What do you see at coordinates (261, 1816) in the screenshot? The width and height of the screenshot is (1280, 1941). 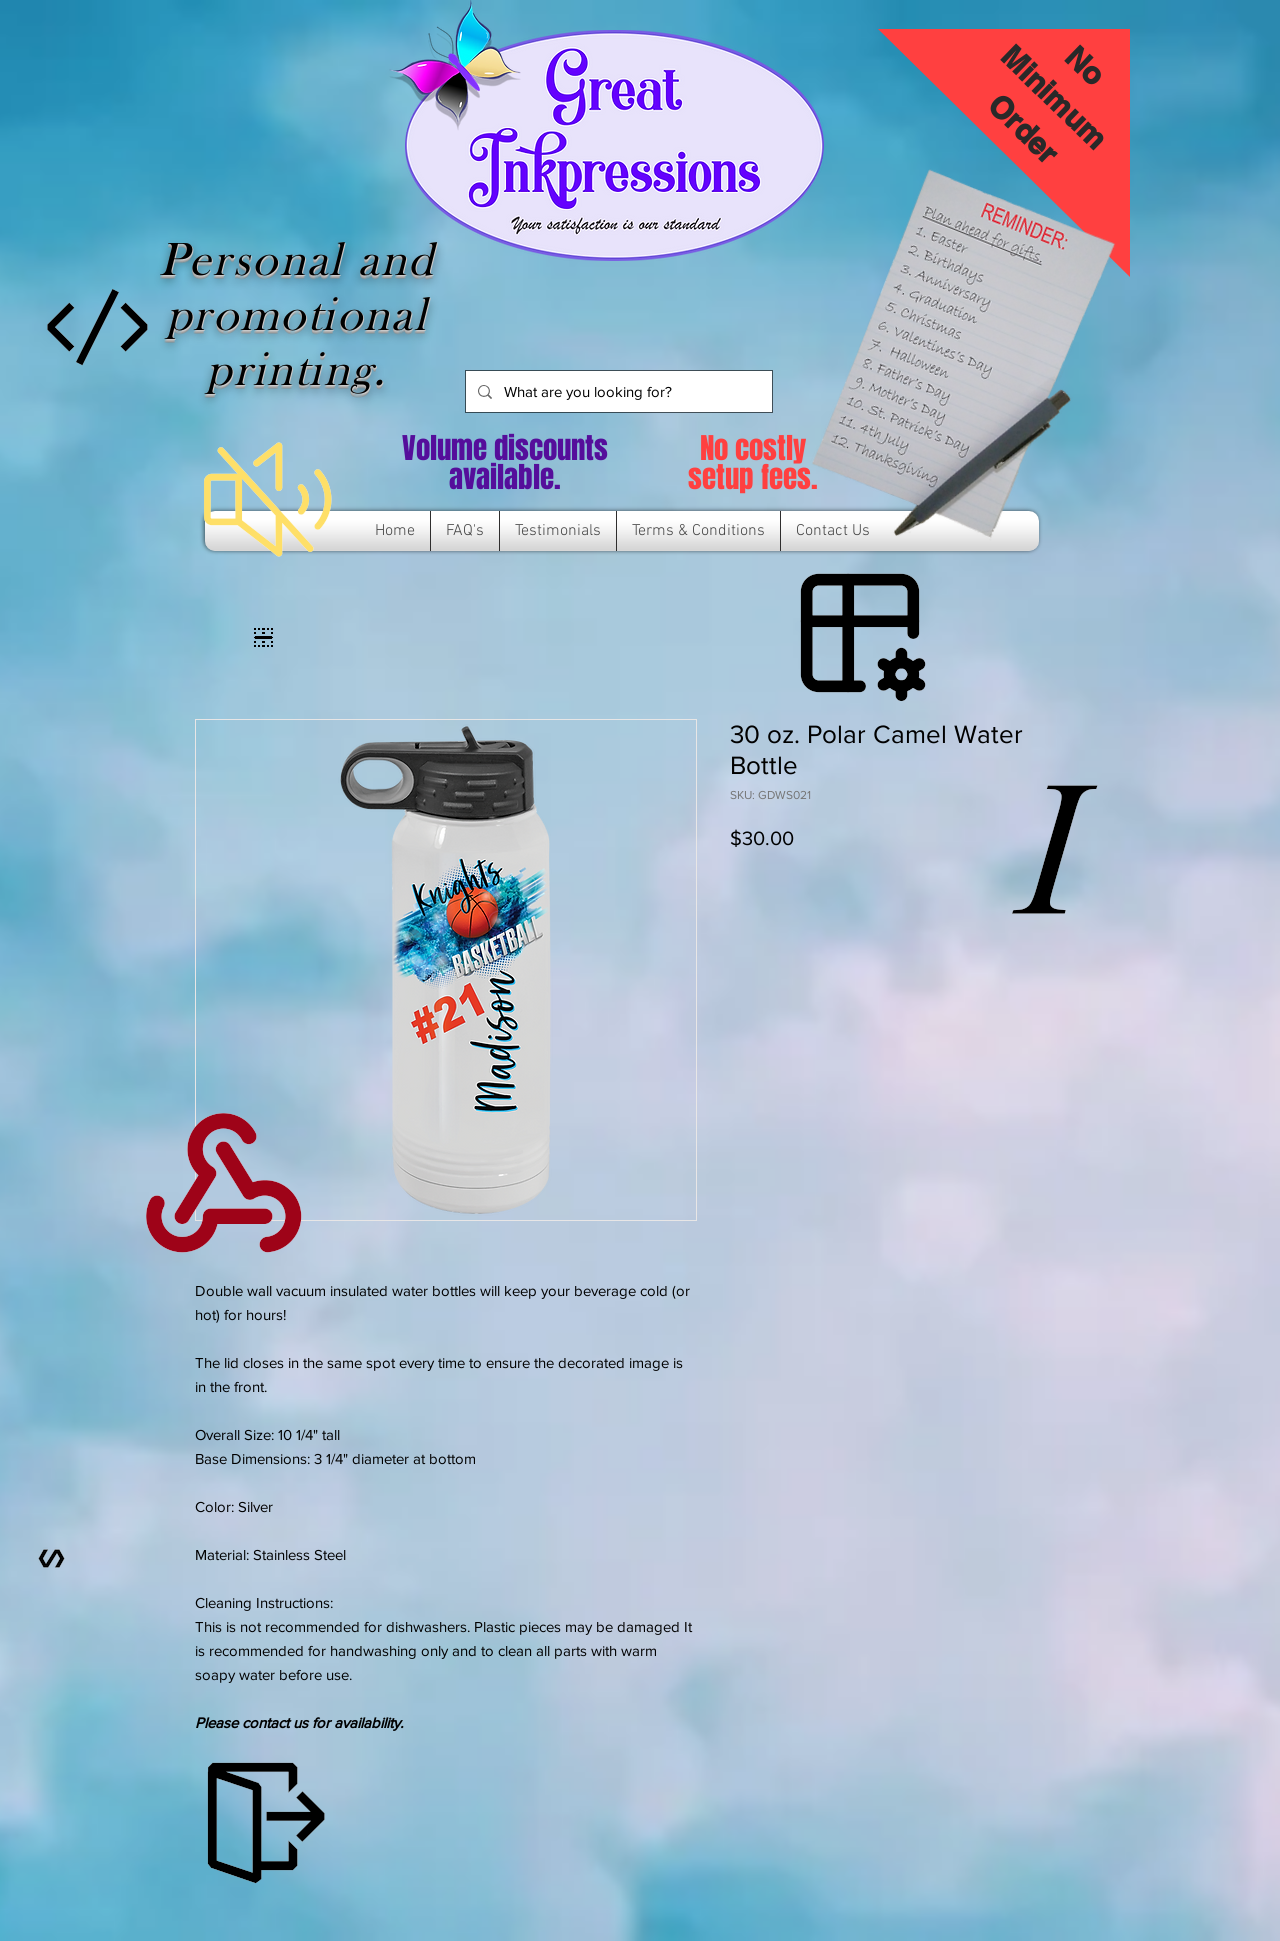 I see `sign out of your account` at bounding box center [261, 1816].